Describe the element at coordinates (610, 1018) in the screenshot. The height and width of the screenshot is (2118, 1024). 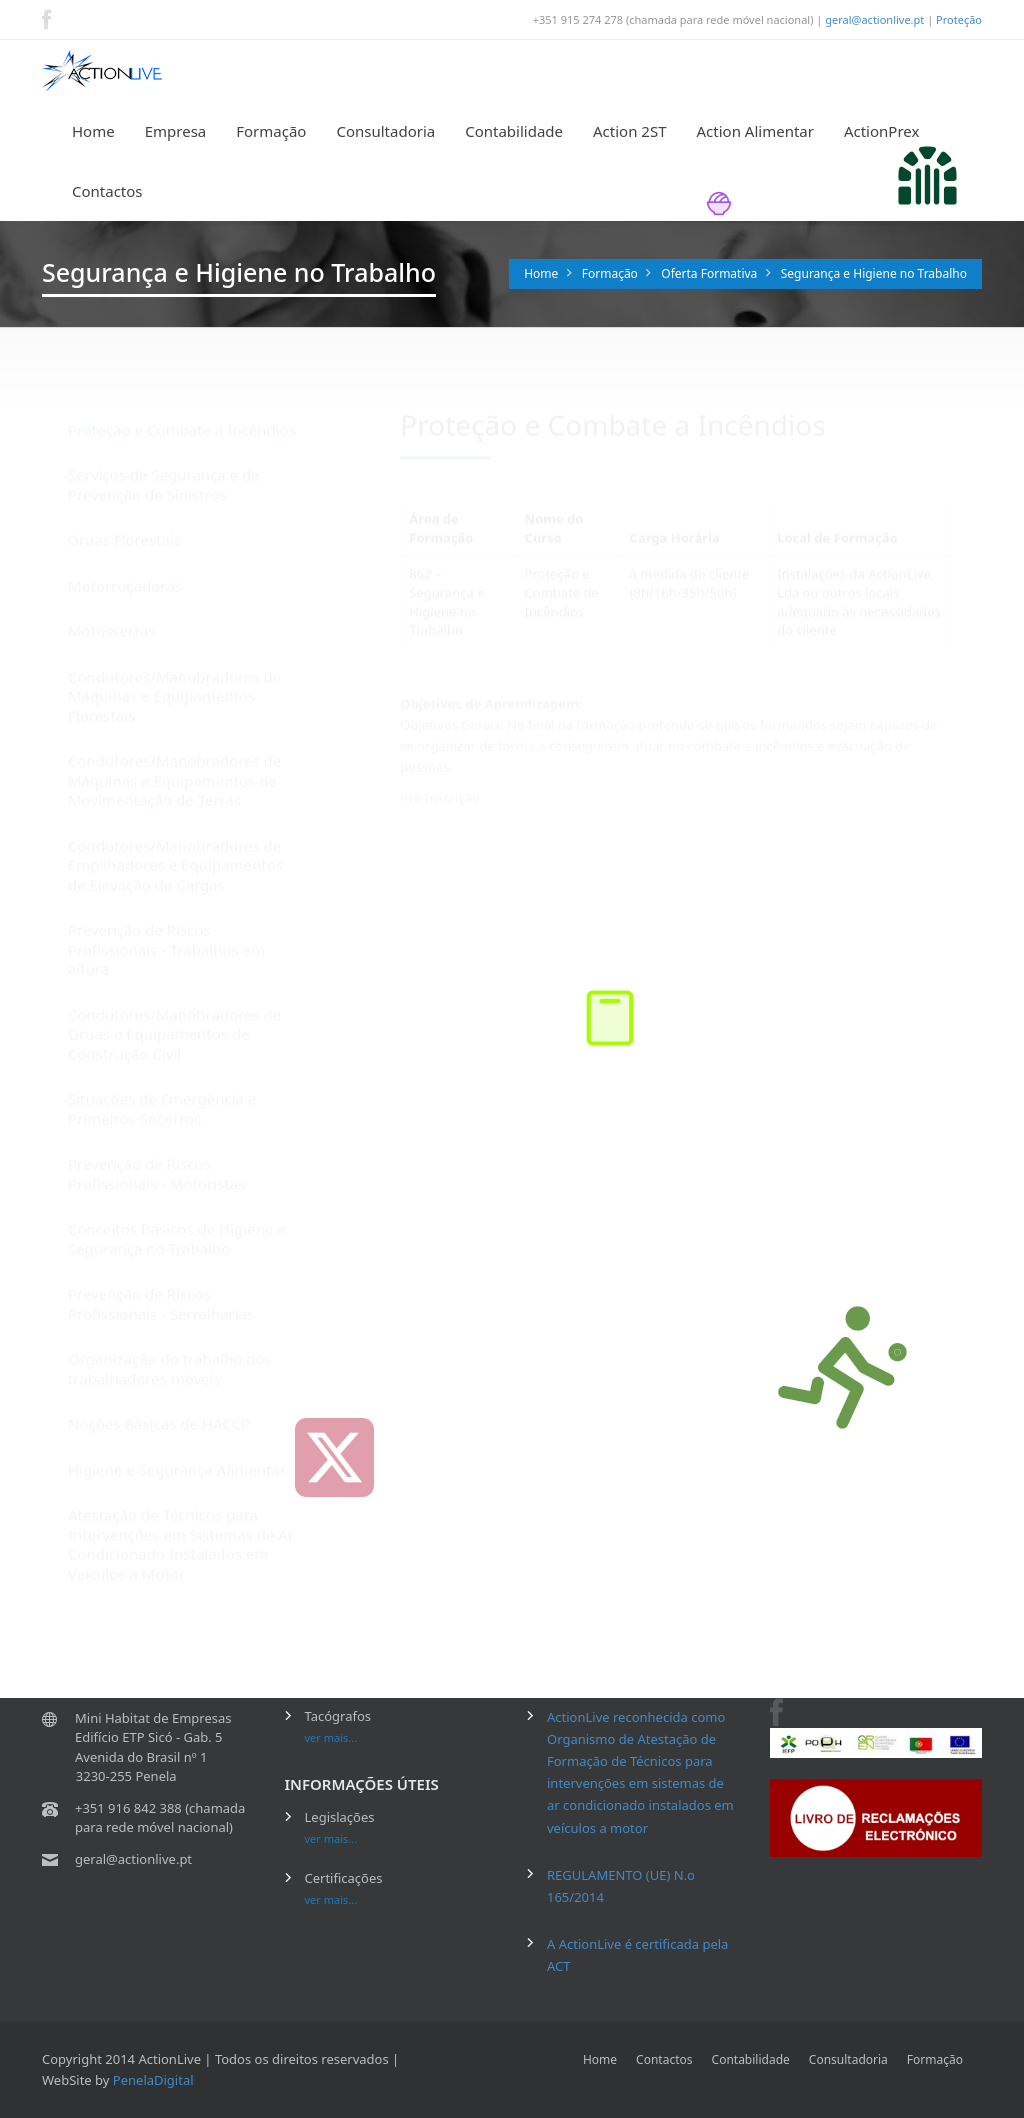
I see `tablet device with speaker` at that location.